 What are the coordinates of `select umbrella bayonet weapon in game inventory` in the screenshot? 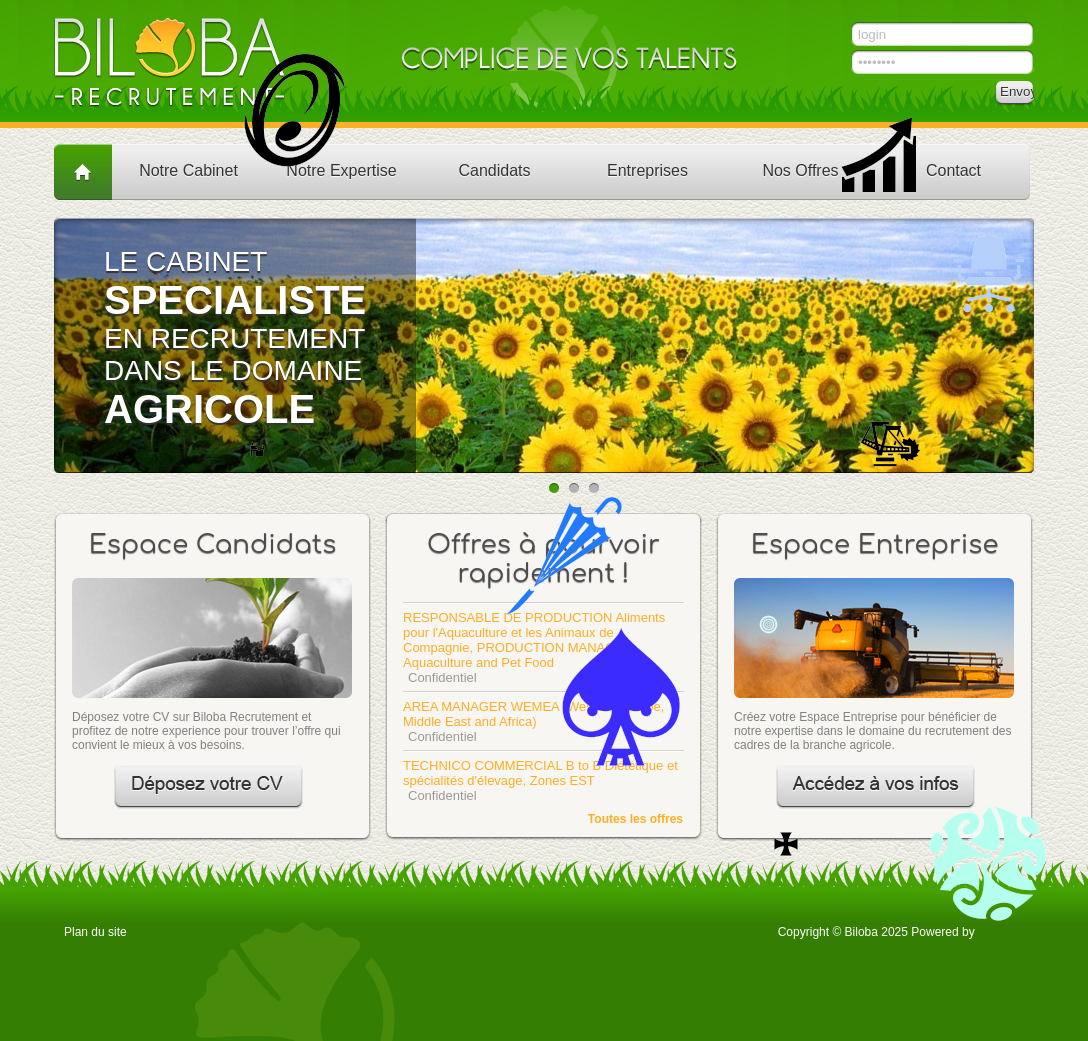 It's located at (563, 557).